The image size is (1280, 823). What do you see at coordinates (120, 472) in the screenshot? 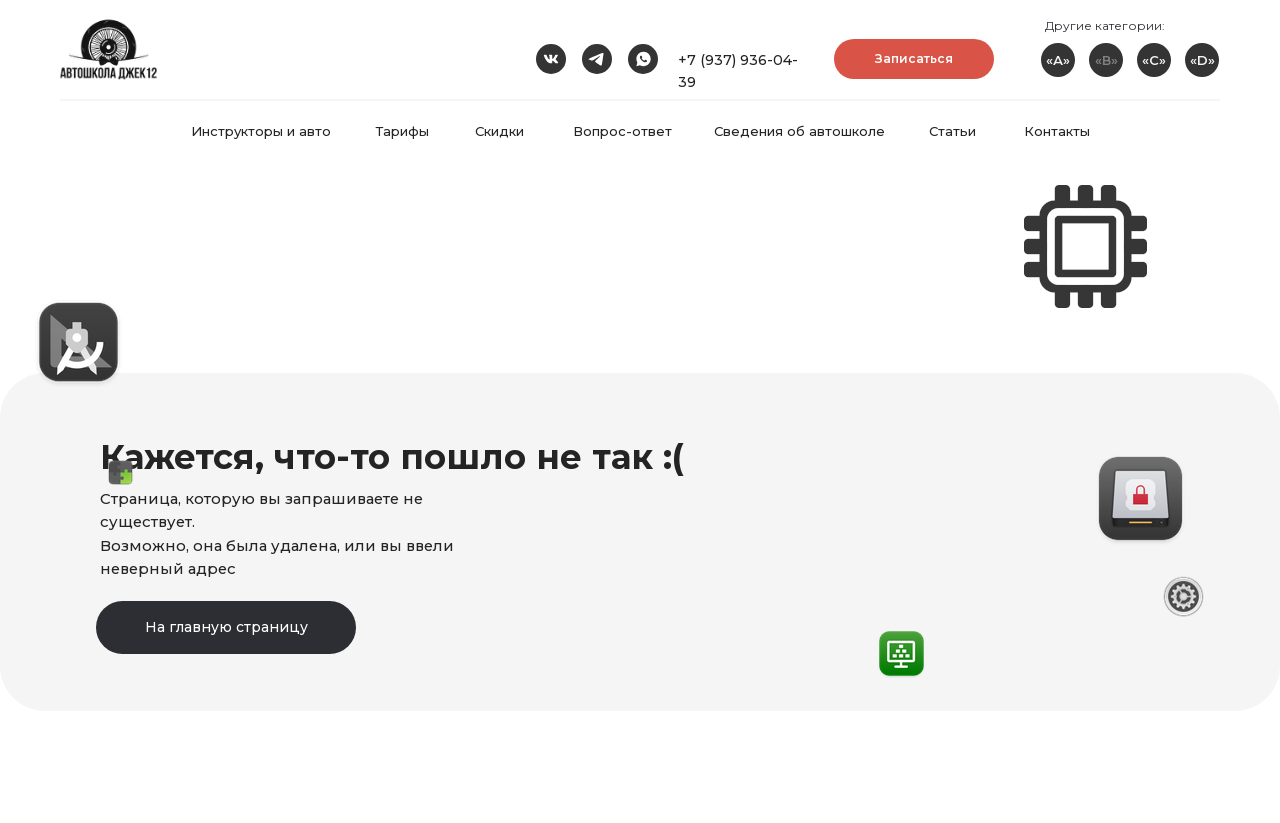
I see `open extension manager app` at bounding box center [120, 472].